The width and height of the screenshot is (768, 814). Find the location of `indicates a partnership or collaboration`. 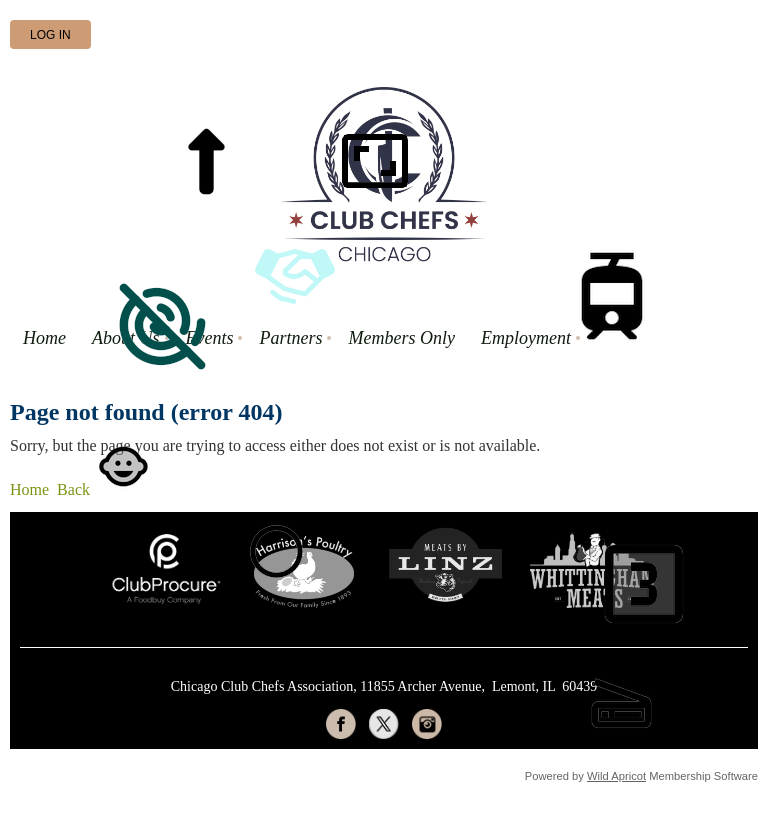

indicates a partnership or collaboration is located at coordinates (295, 274).